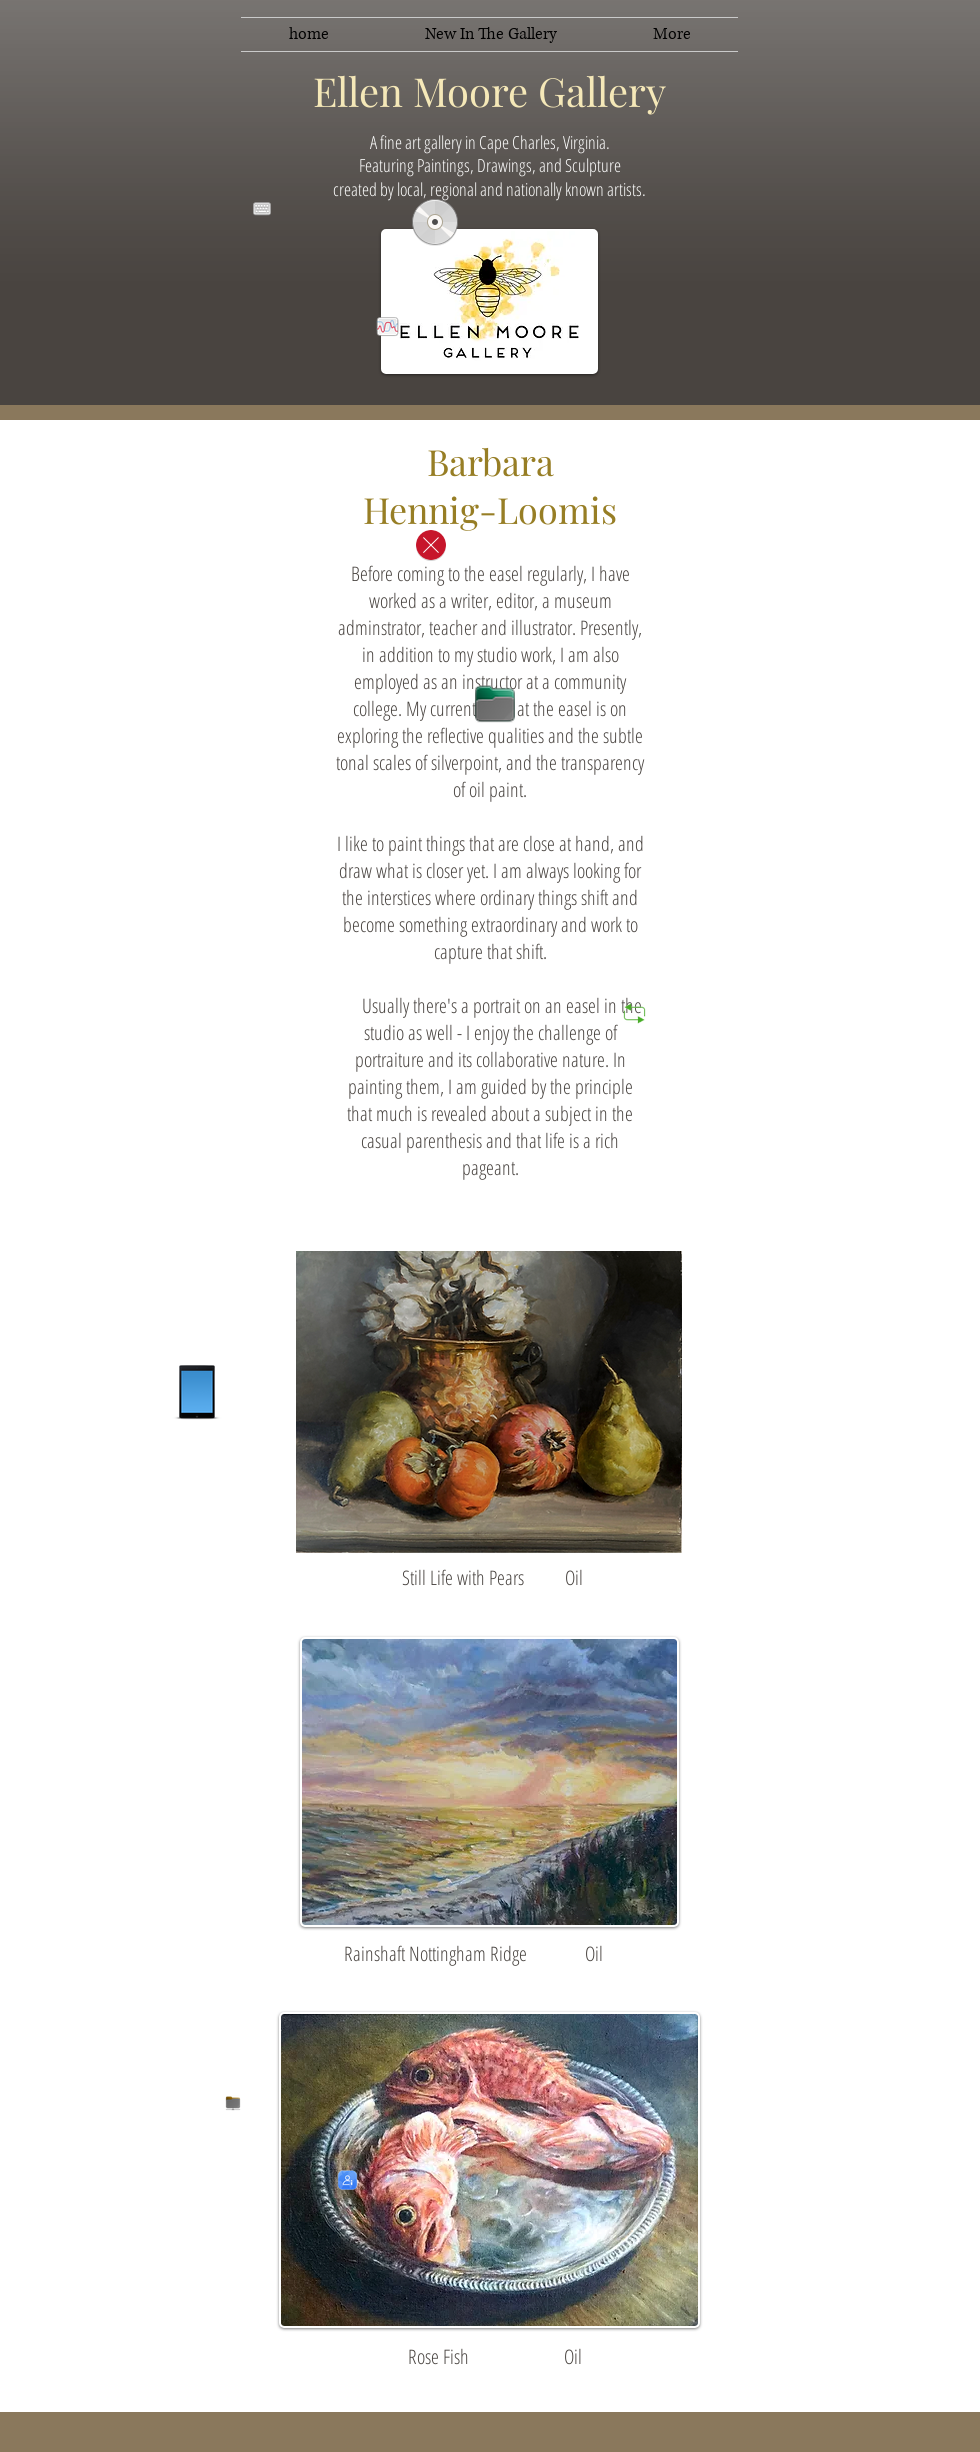  I want to click on indicates a connected iPad mini device, so click(197, 1387).